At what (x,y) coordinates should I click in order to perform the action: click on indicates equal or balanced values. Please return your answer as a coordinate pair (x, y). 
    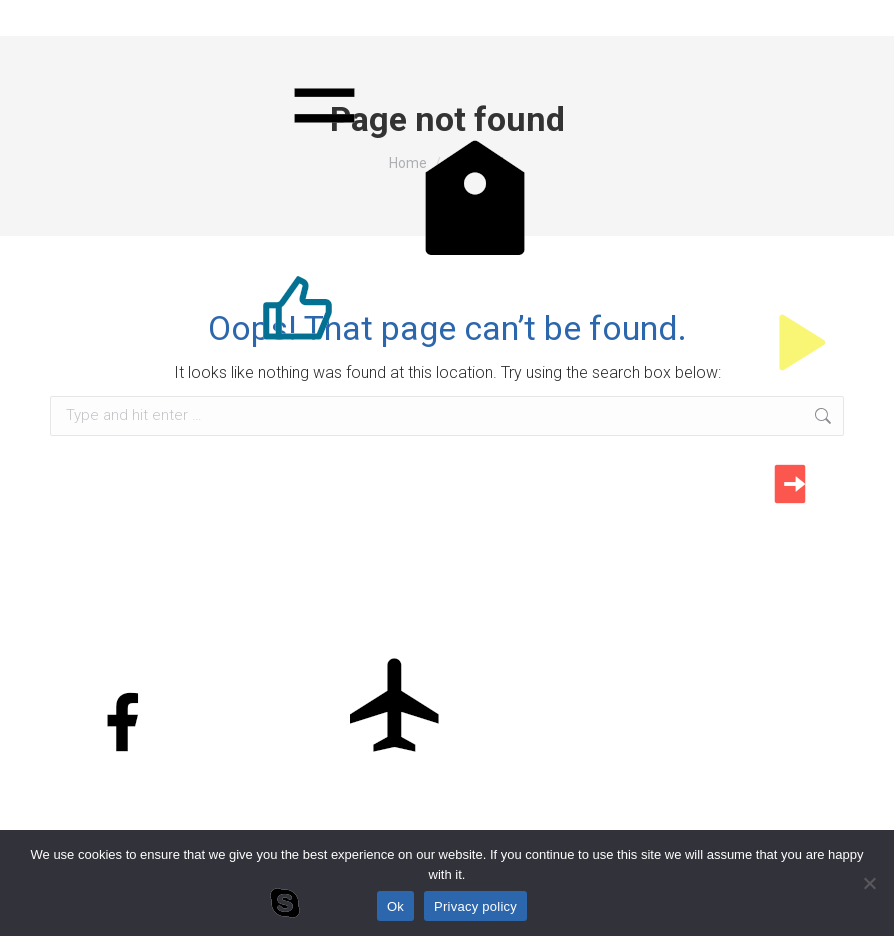
    Looking at the image, I should click on (324, 105).